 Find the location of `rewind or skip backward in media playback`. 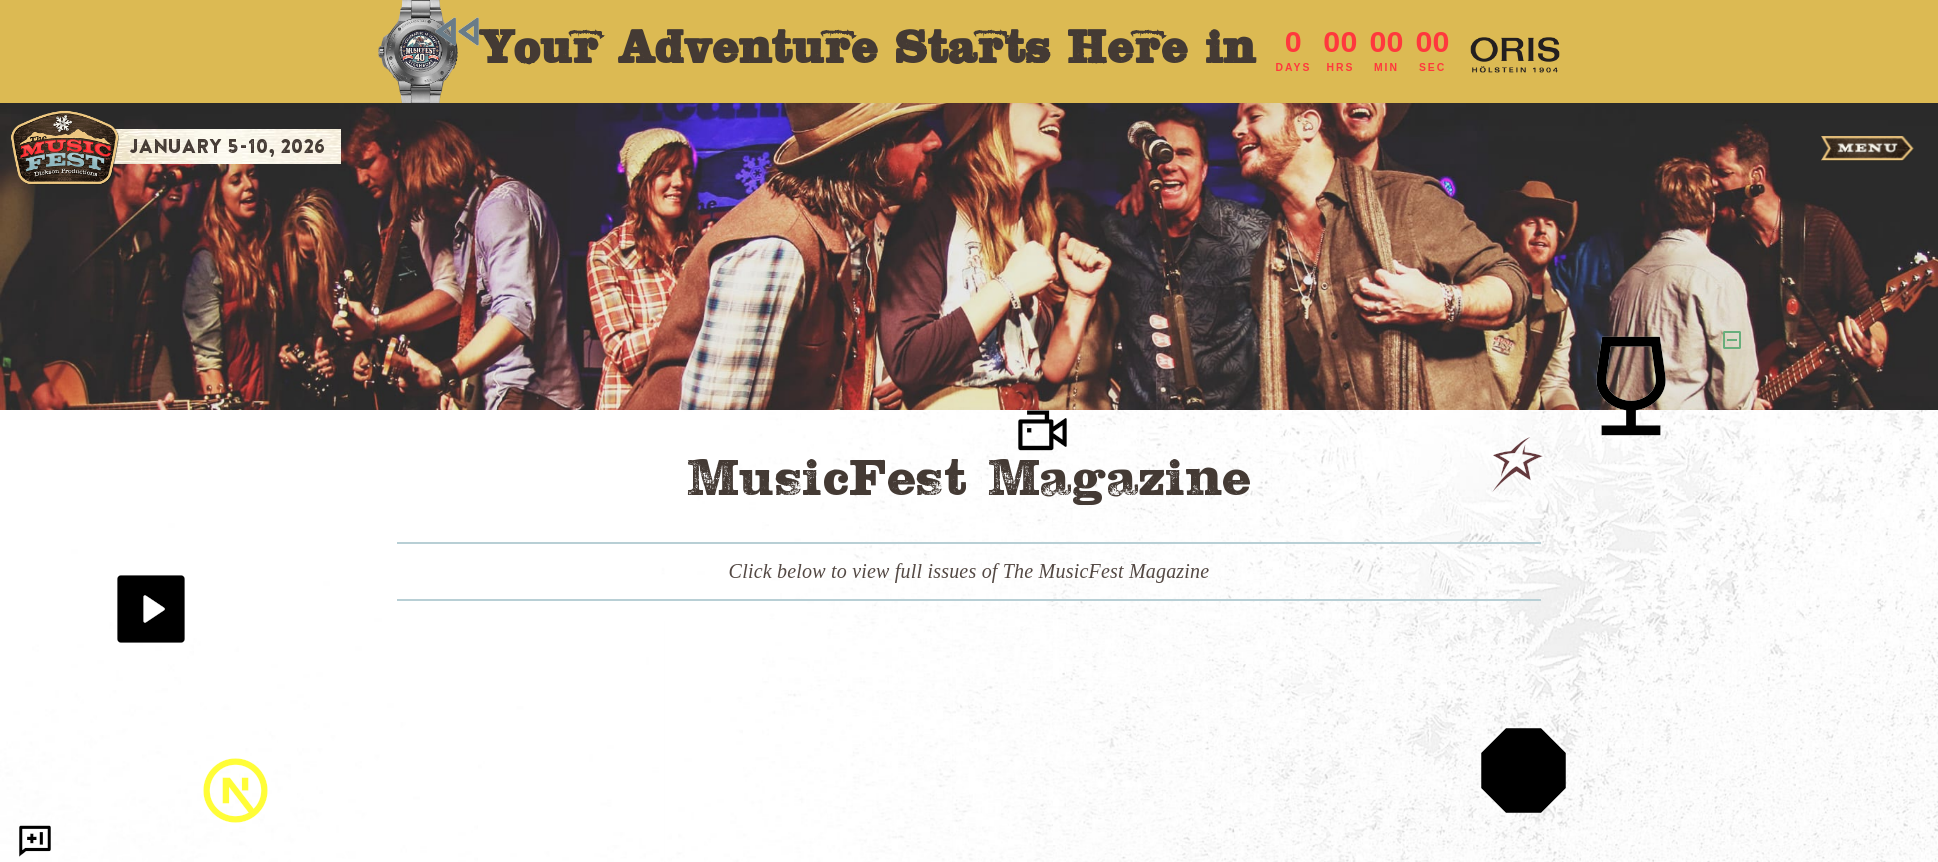

rewind or skip backward in media playback is located at coordinates (458, 31).